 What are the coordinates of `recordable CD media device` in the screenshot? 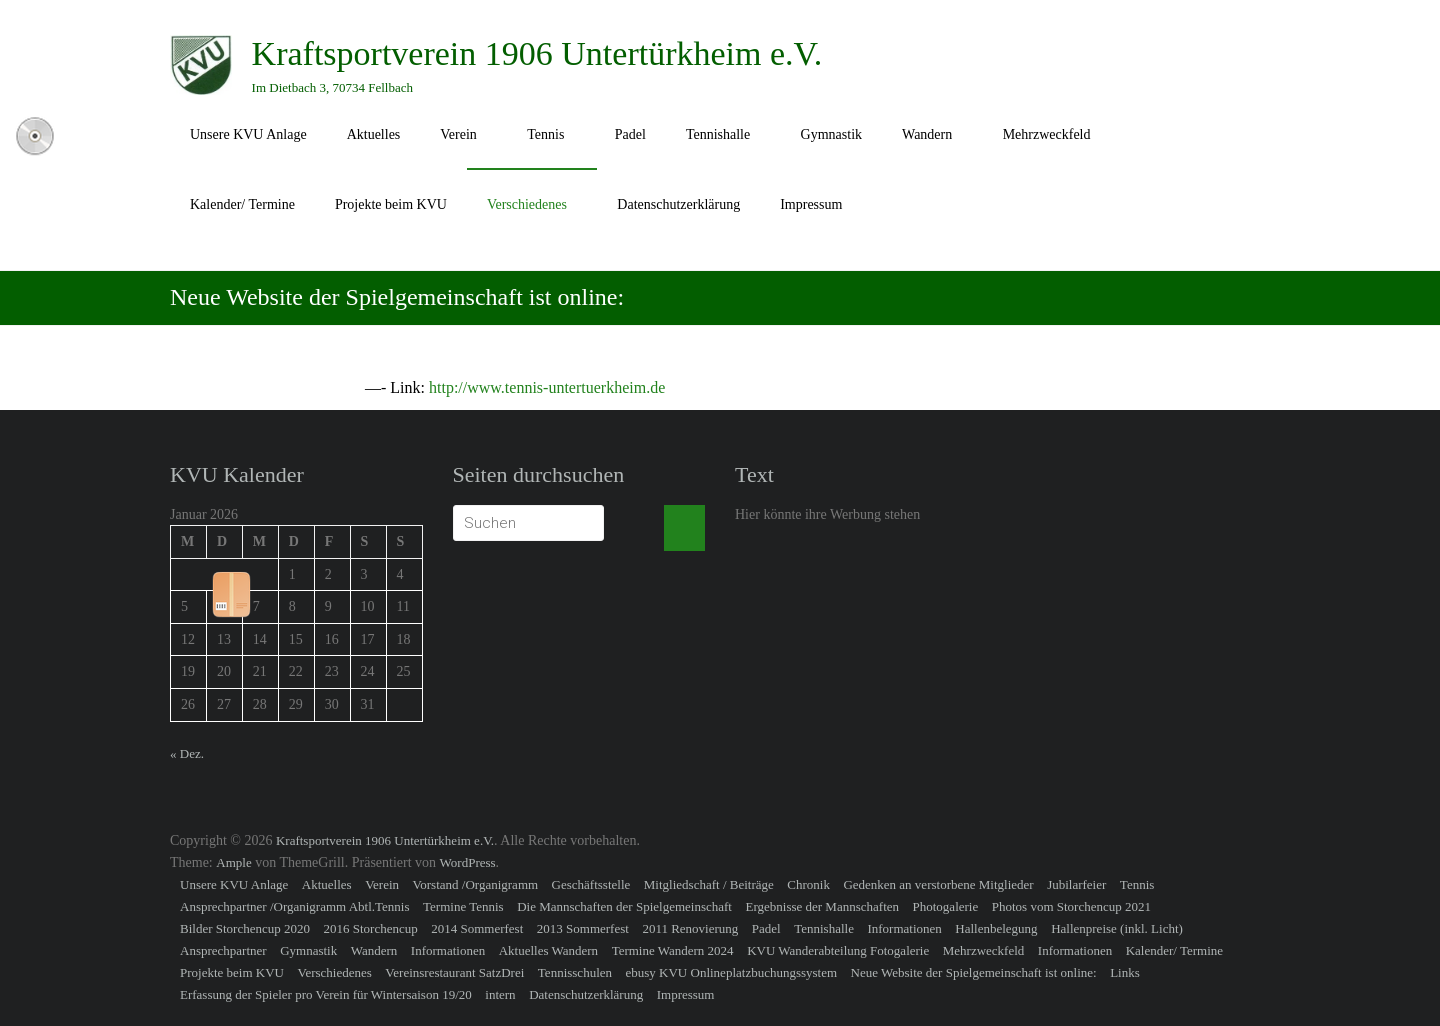 It's located at (35, 136).